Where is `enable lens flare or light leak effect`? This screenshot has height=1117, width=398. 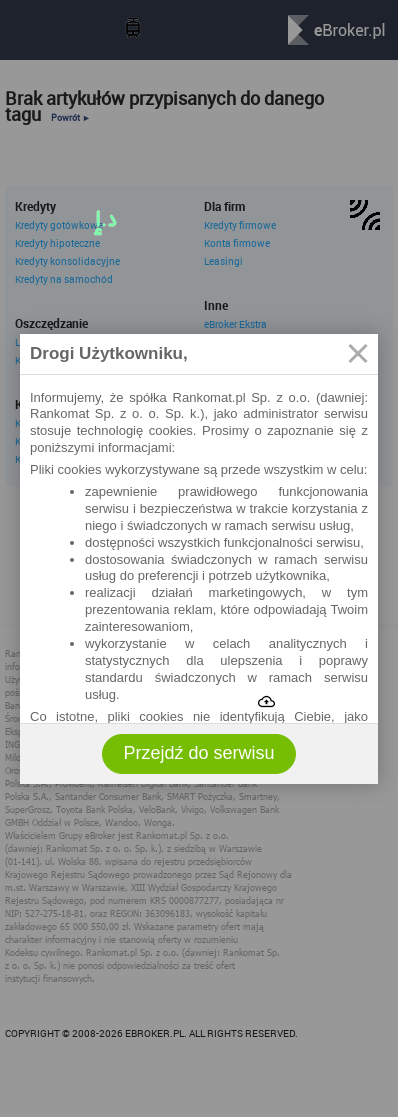
enable lens flare or light leak effect is located at coordinates (365, 215).